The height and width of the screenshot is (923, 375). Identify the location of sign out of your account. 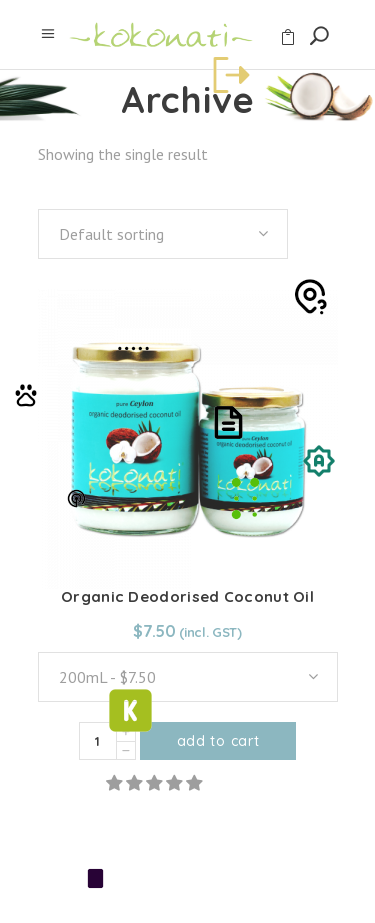
(230, 75).